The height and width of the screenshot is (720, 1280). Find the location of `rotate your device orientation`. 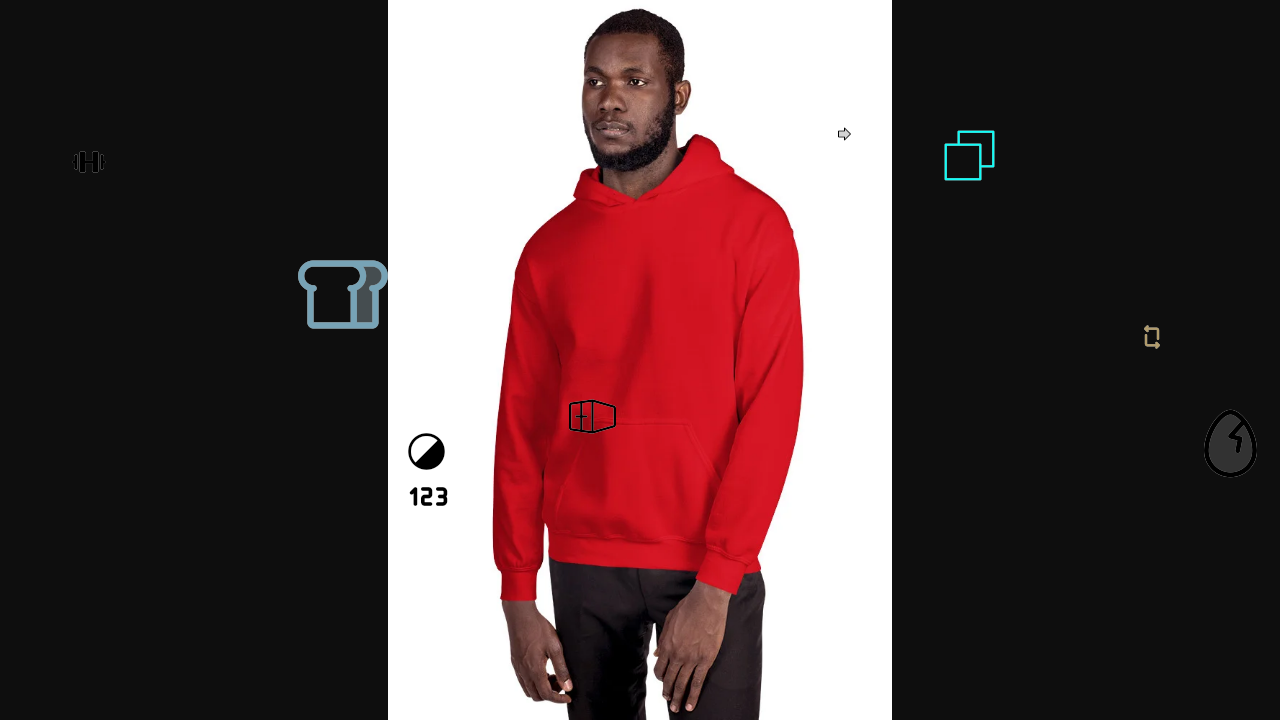

rotate your device orientation is located at coordinates (1152, 337).